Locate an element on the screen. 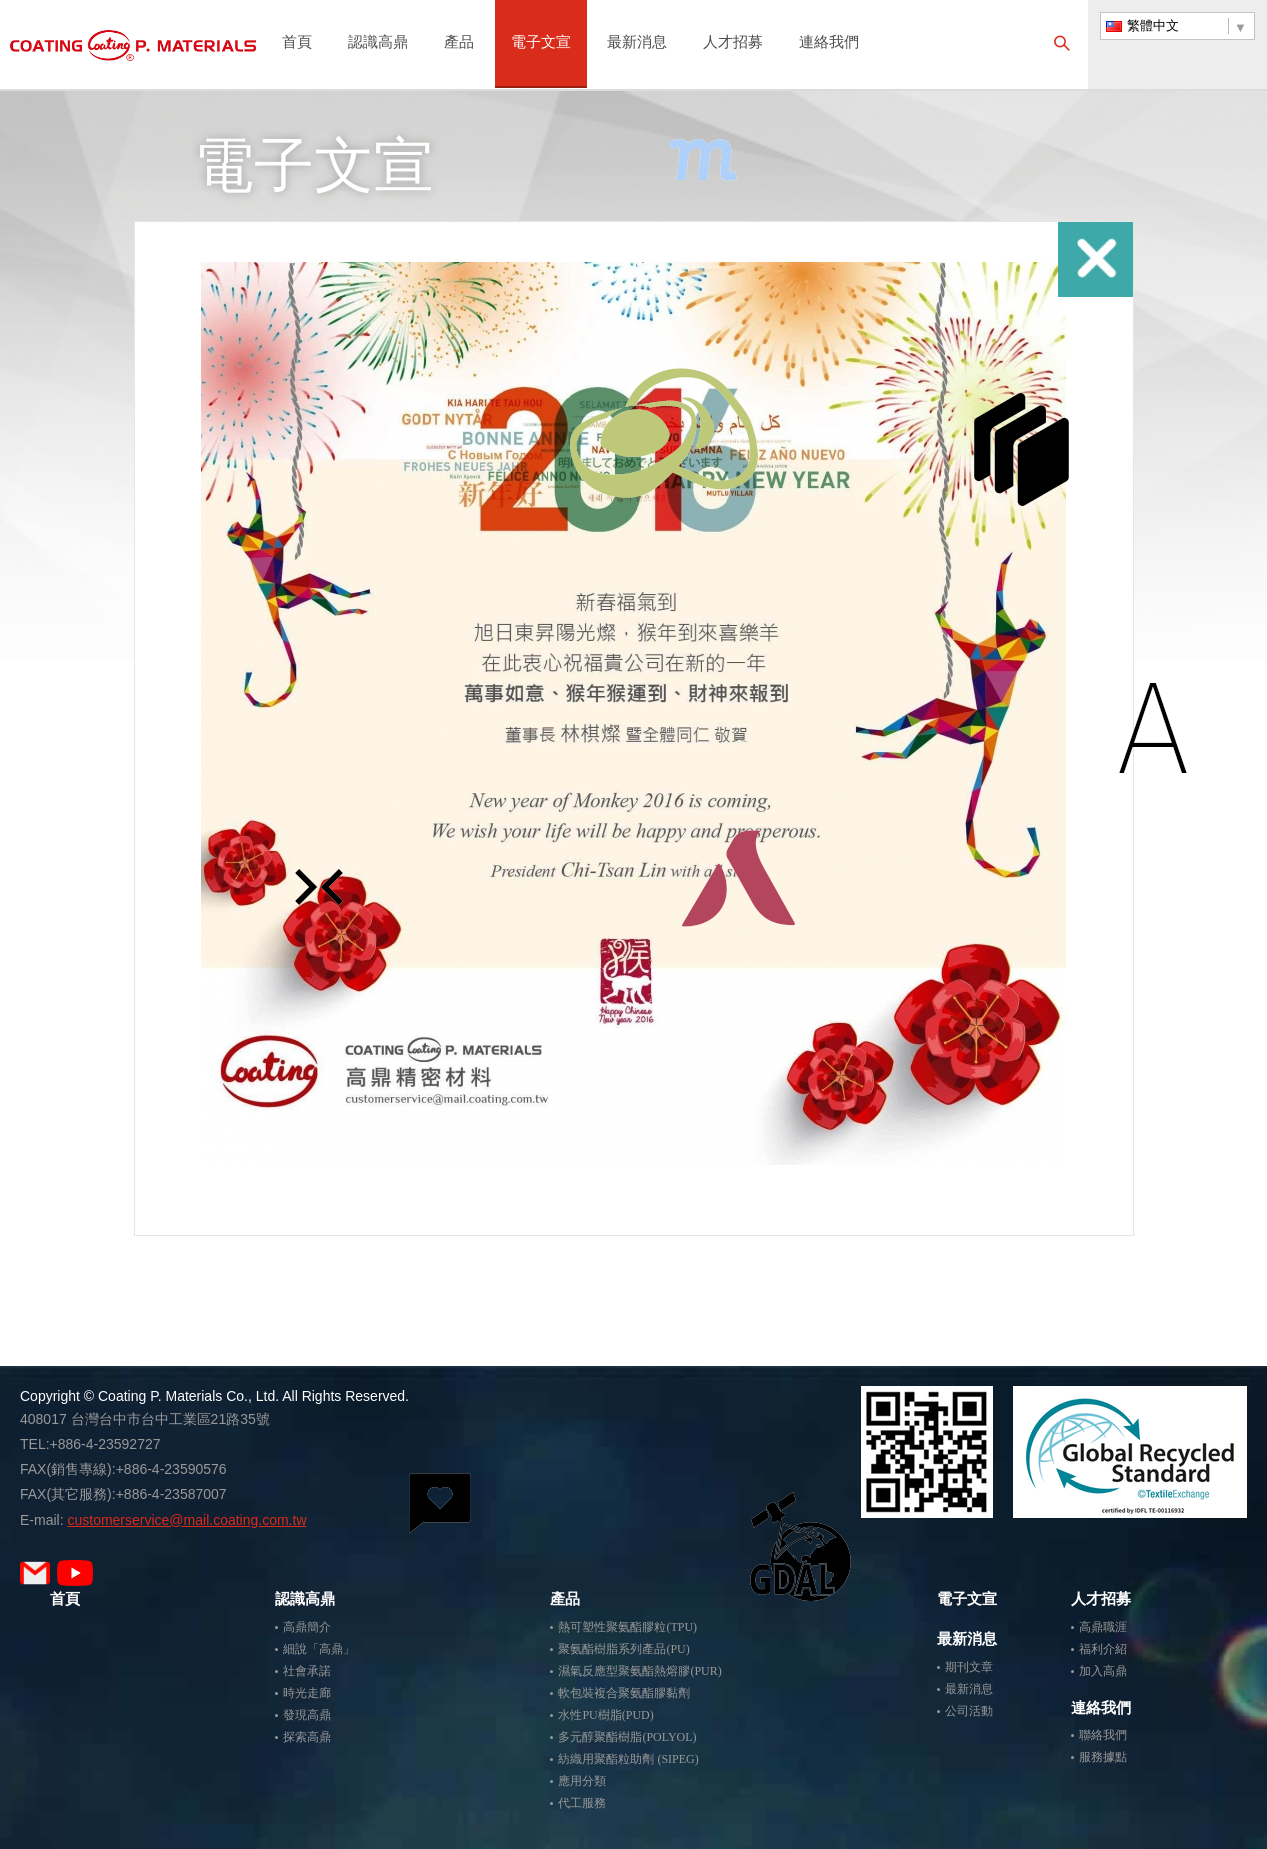 The image size is (1267, 1849). view liked or favorited messages is located at coordinates (440, 1501).